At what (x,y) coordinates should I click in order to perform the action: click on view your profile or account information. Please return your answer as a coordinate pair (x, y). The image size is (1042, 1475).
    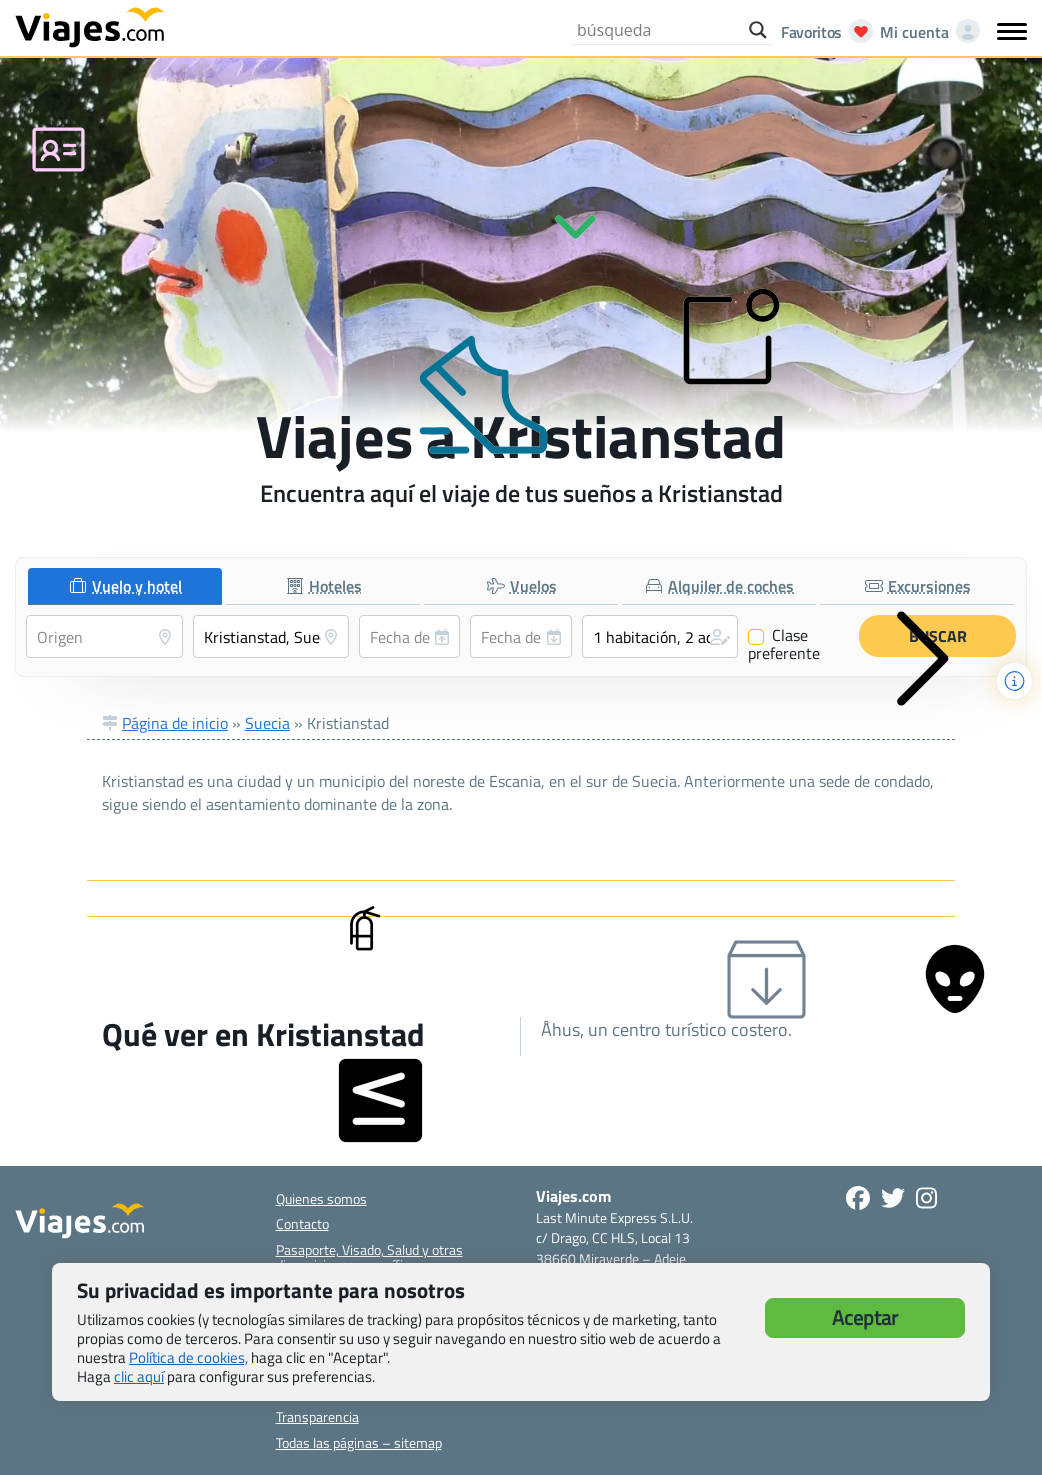
    Looking at the image, I should click on (58, 149).